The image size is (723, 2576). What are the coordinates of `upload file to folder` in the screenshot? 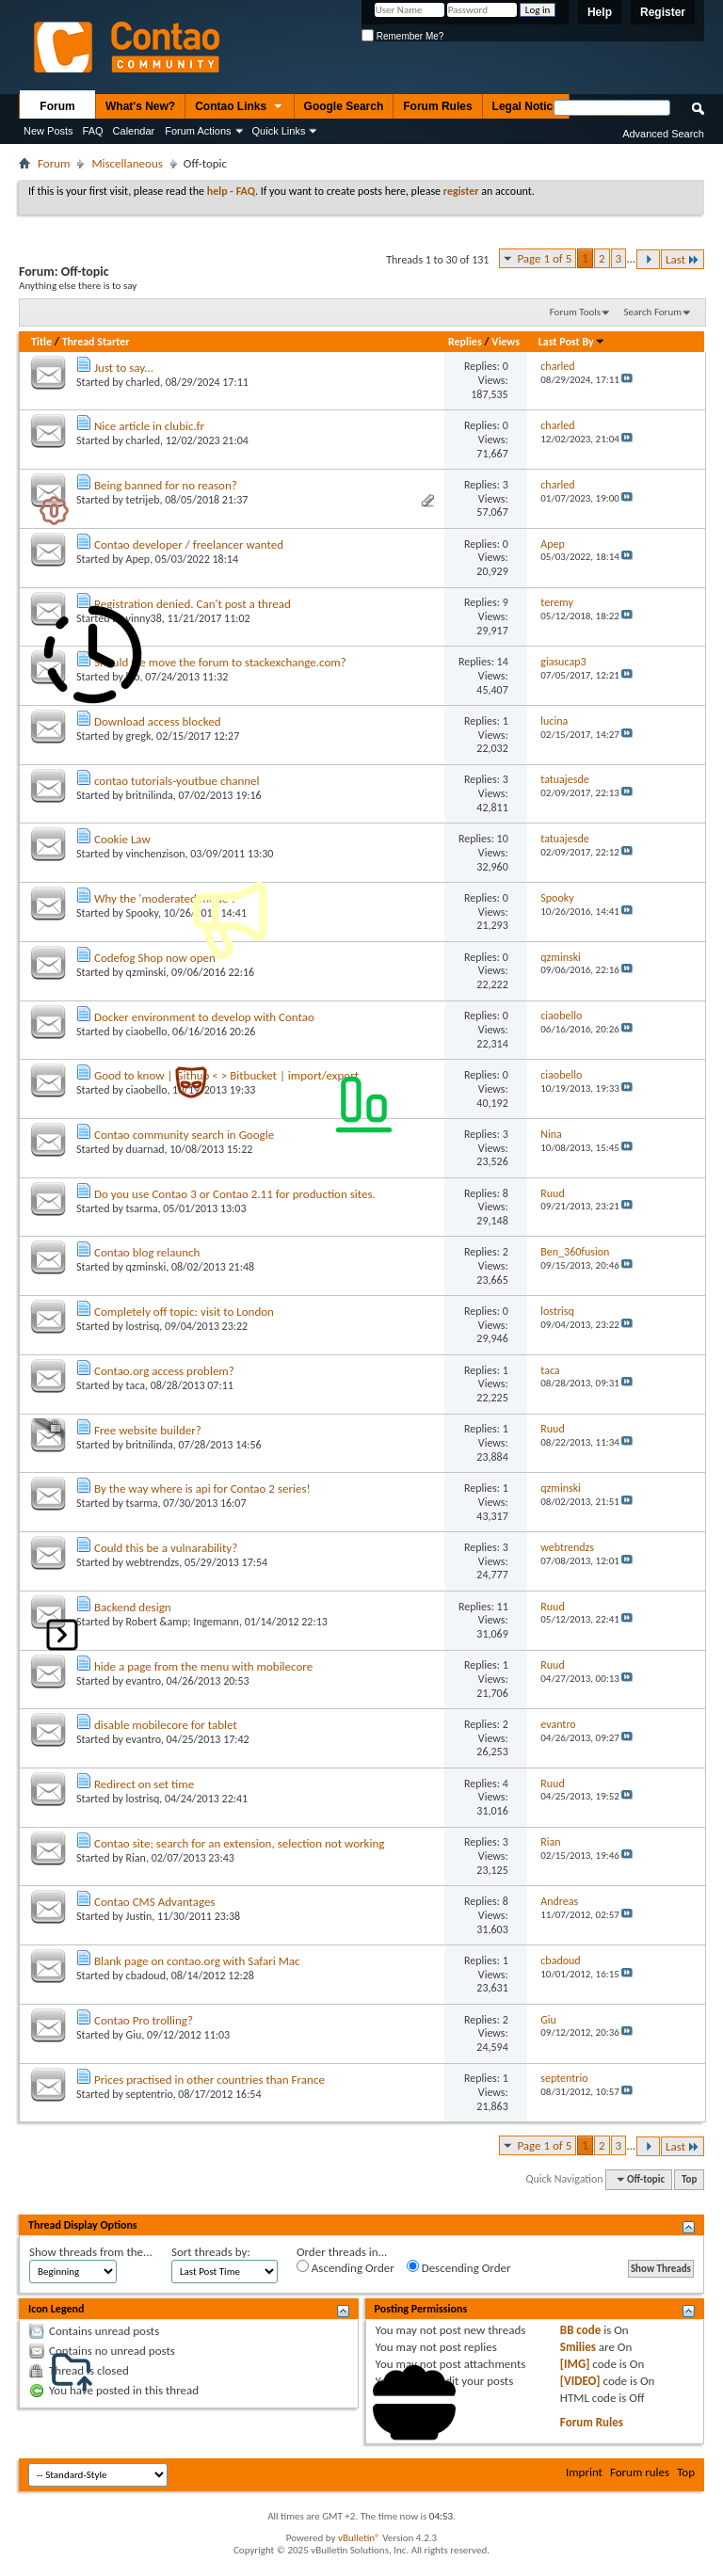 It's located at (71, 2370).